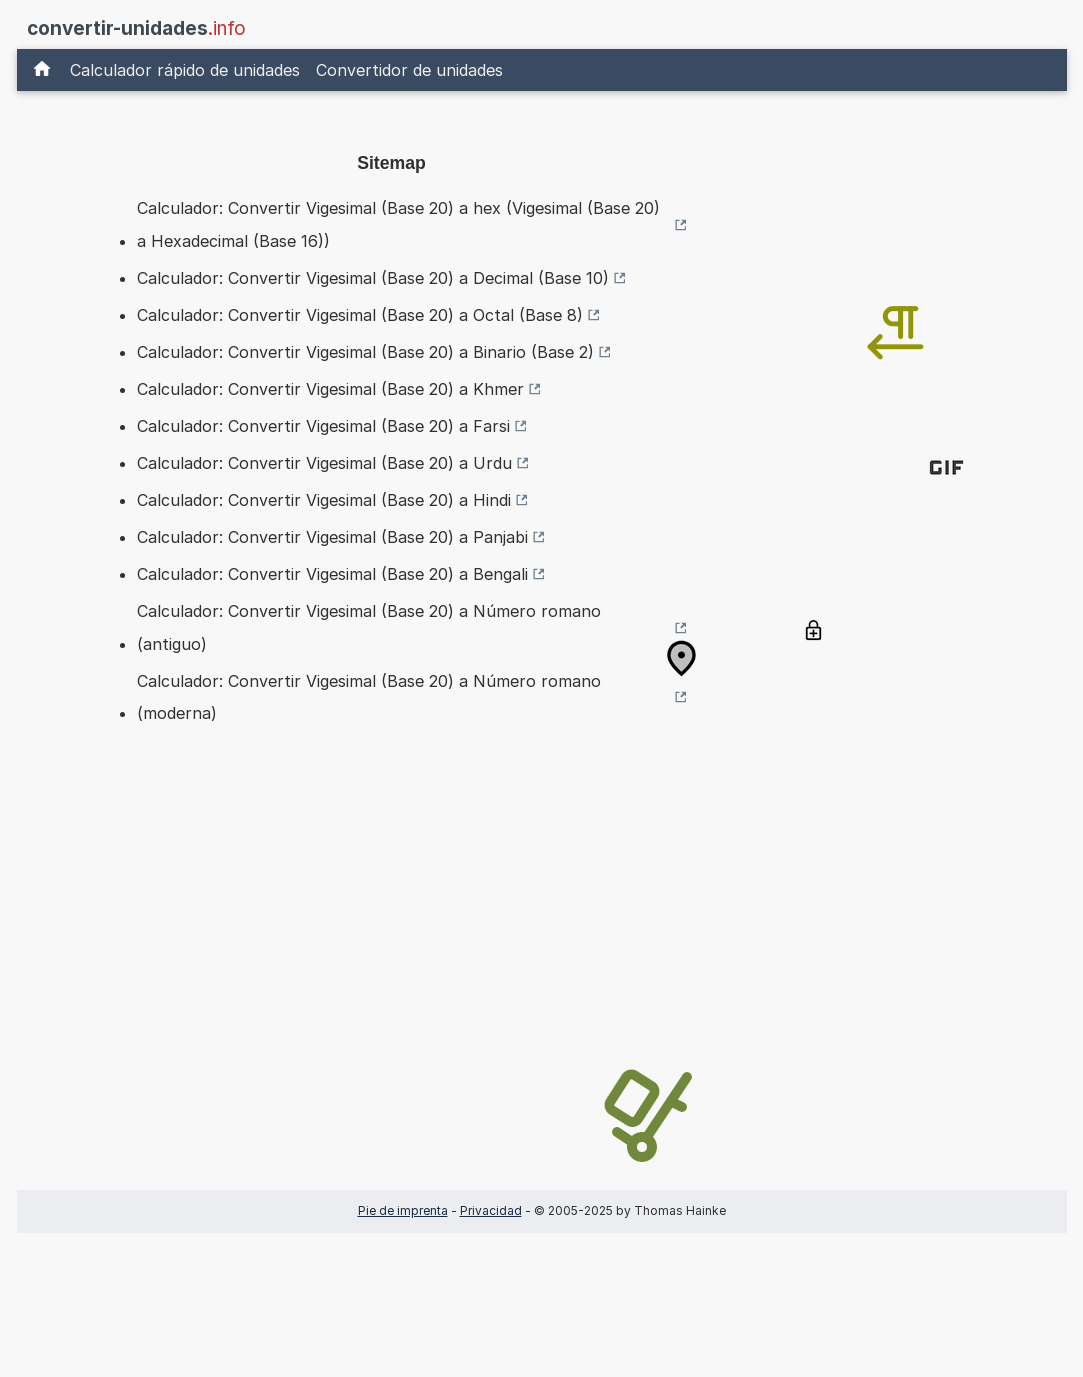 Image resolution: width=1083 pixels, height=1377 pixels. Describe the element at coordinates (813, 630) in the screenshot. I see `enable enhanced encryption for added security` at that location.